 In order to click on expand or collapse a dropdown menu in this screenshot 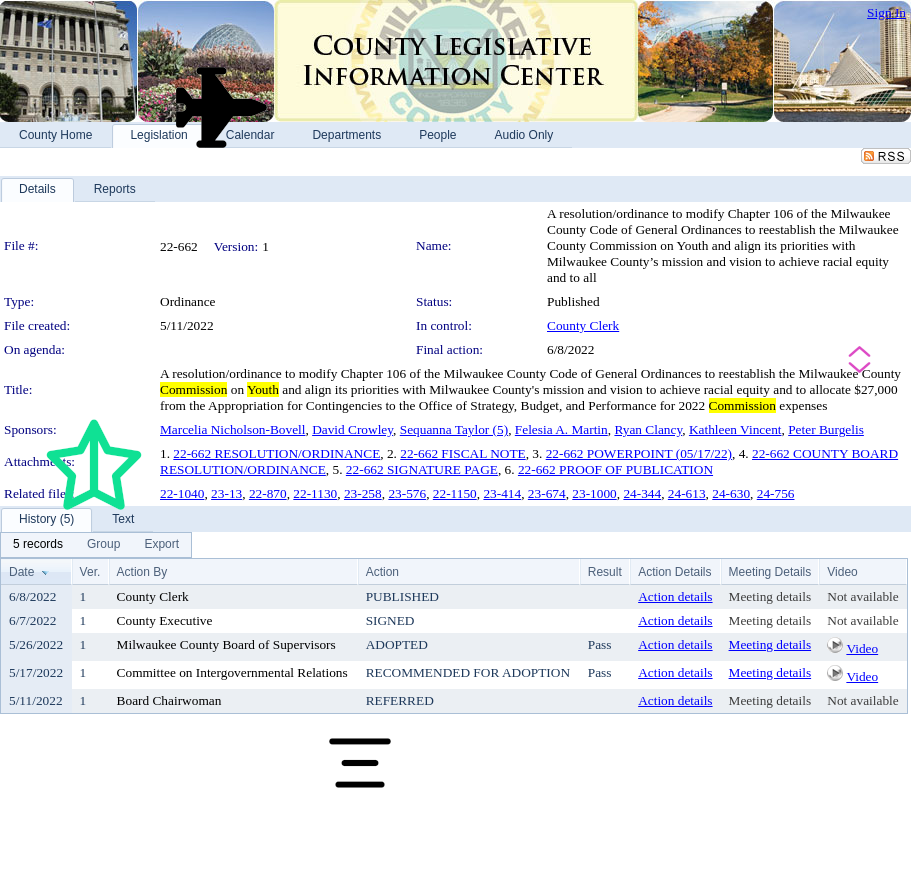, I will do `click(859, 359)`.